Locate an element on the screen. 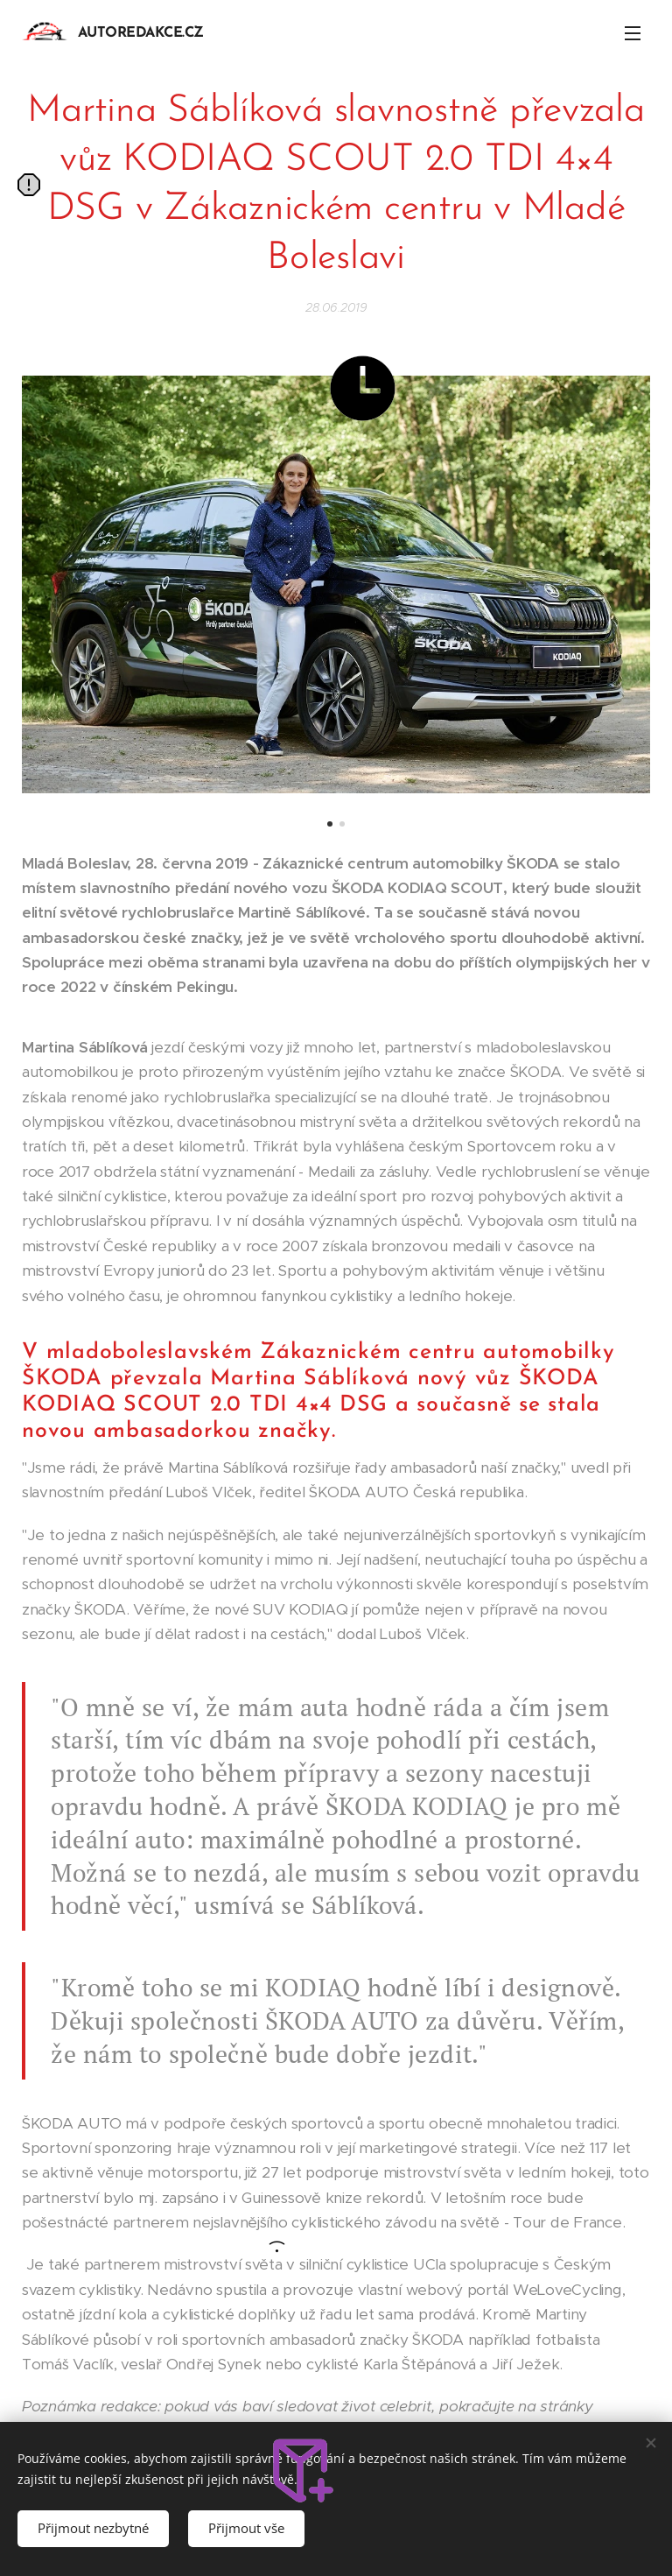  indicates weak wifi signal strength is located at coordinates (276, 2237).